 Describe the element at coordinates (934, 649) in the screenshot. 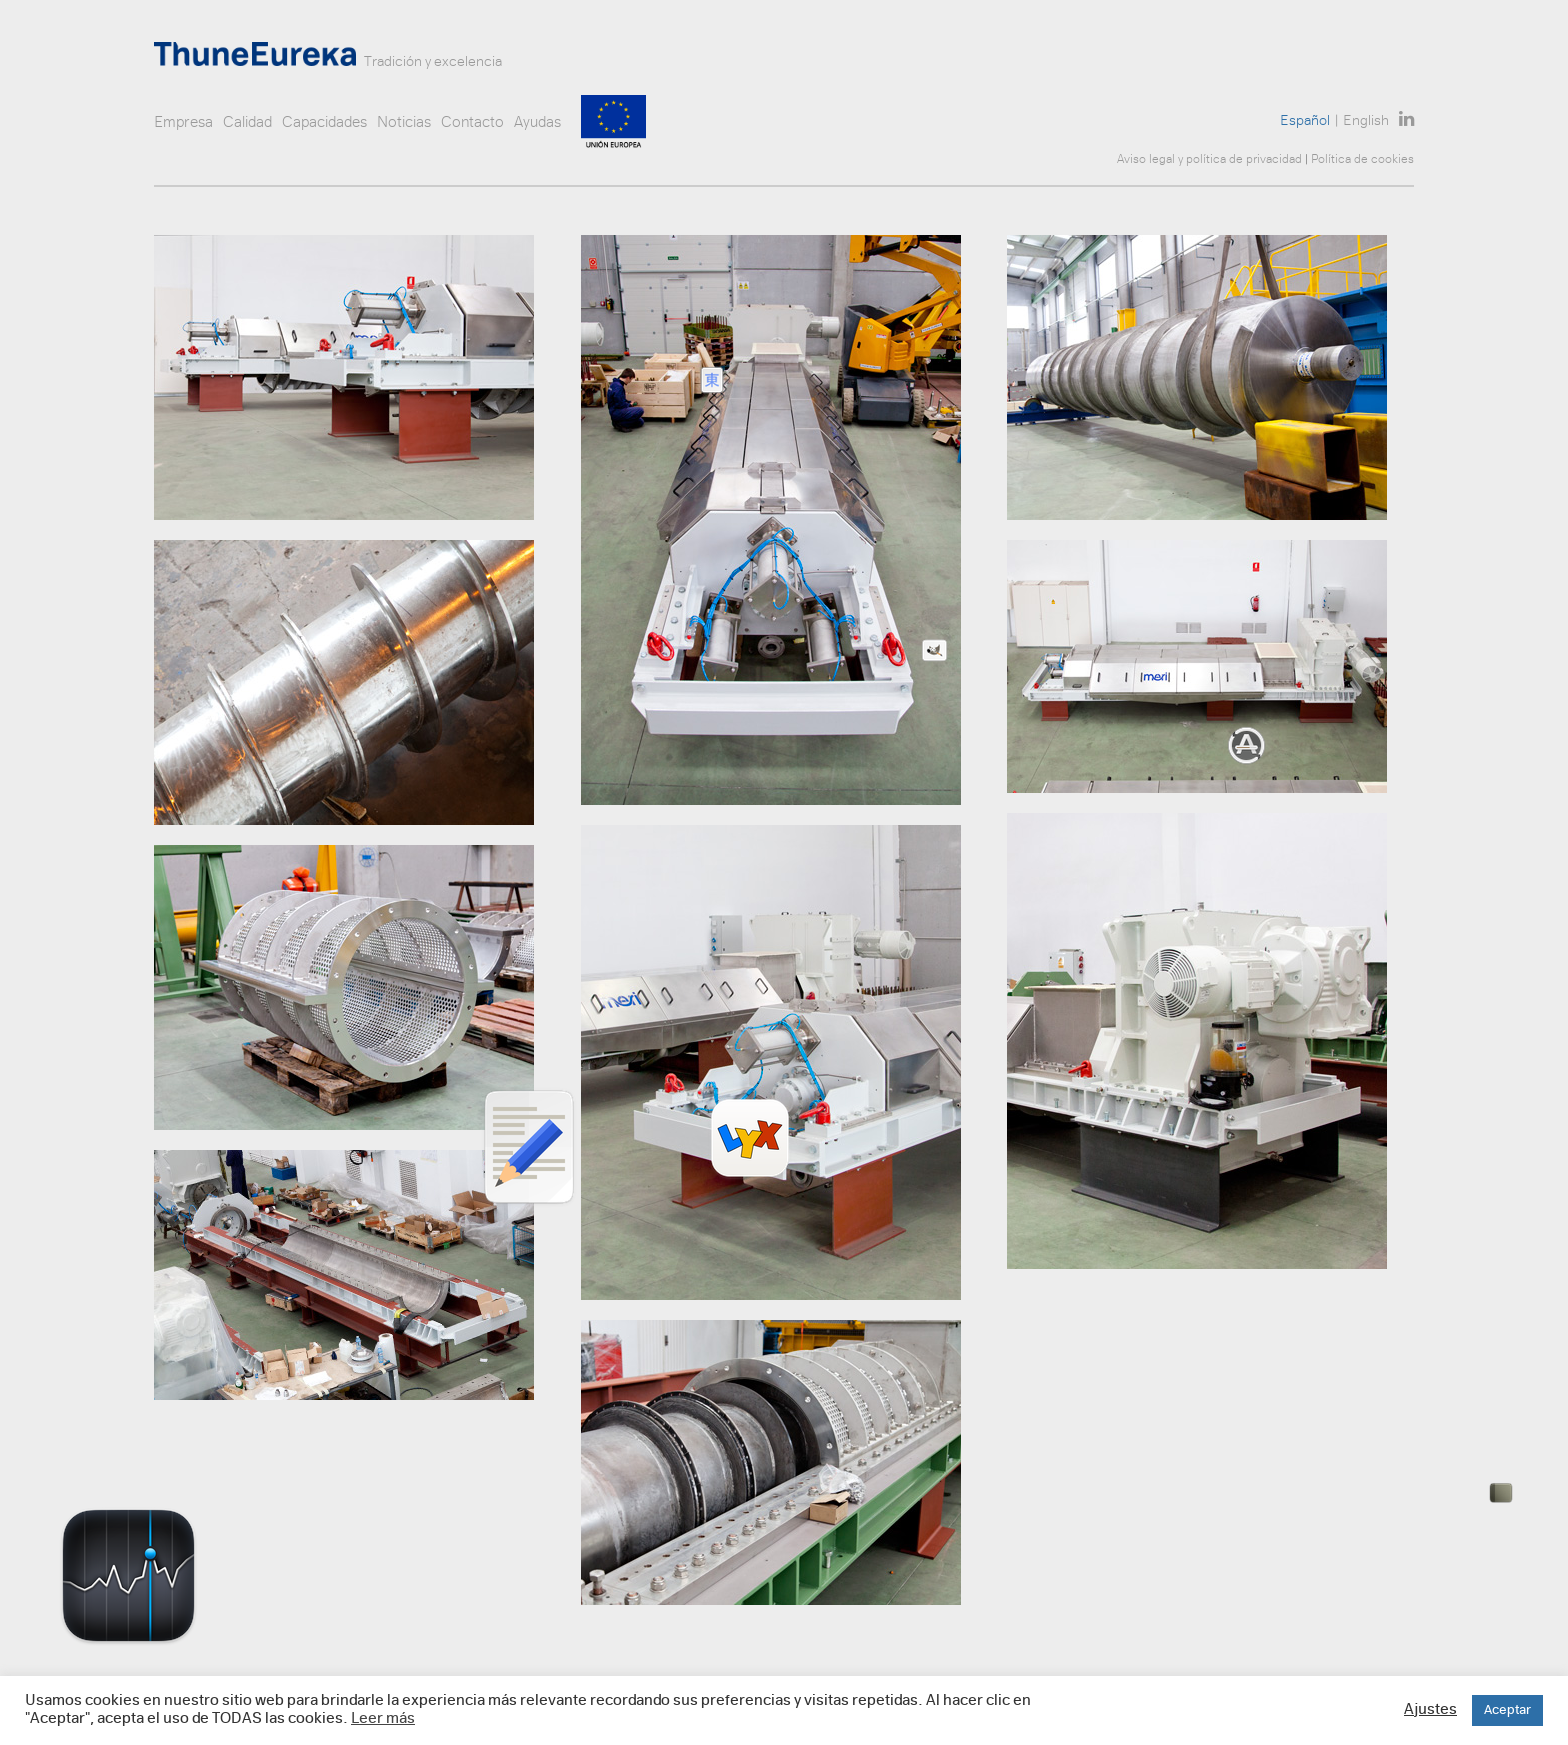

I see `compressed GIMP project file` at that location.